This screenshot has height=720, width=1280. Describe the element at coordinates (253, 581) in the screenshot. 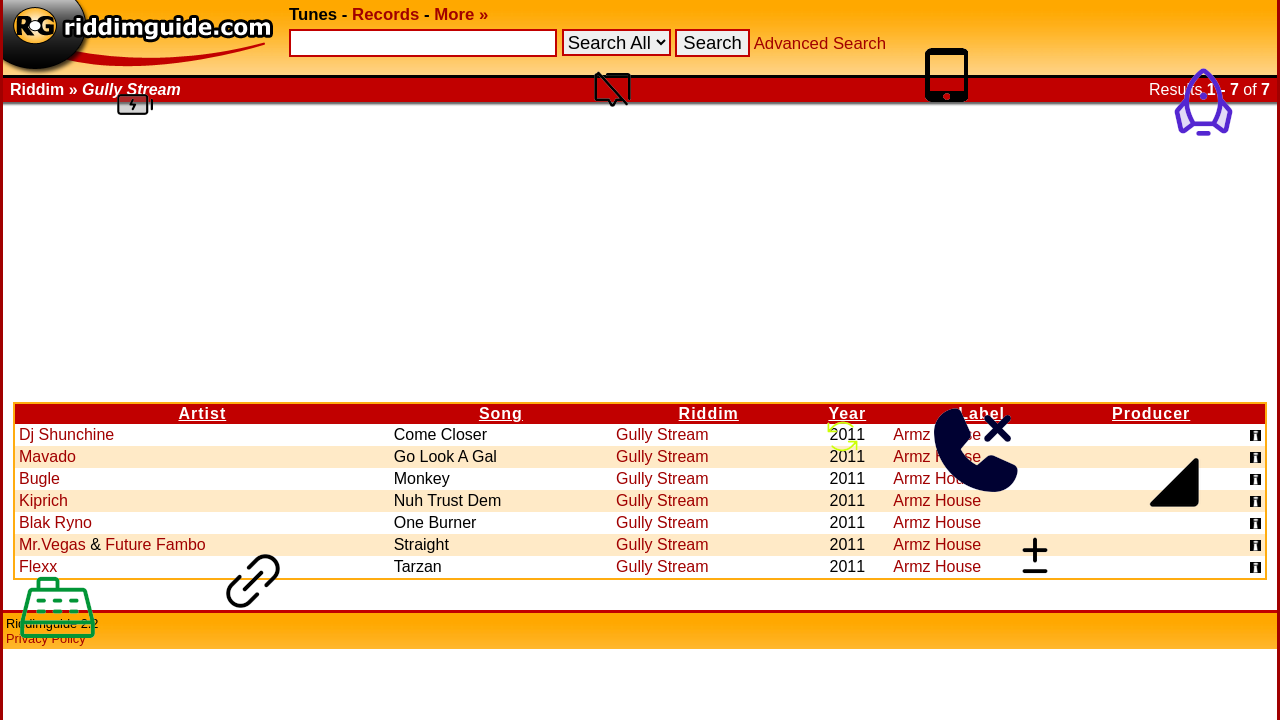

I see `copy link to clipboard` at that location.